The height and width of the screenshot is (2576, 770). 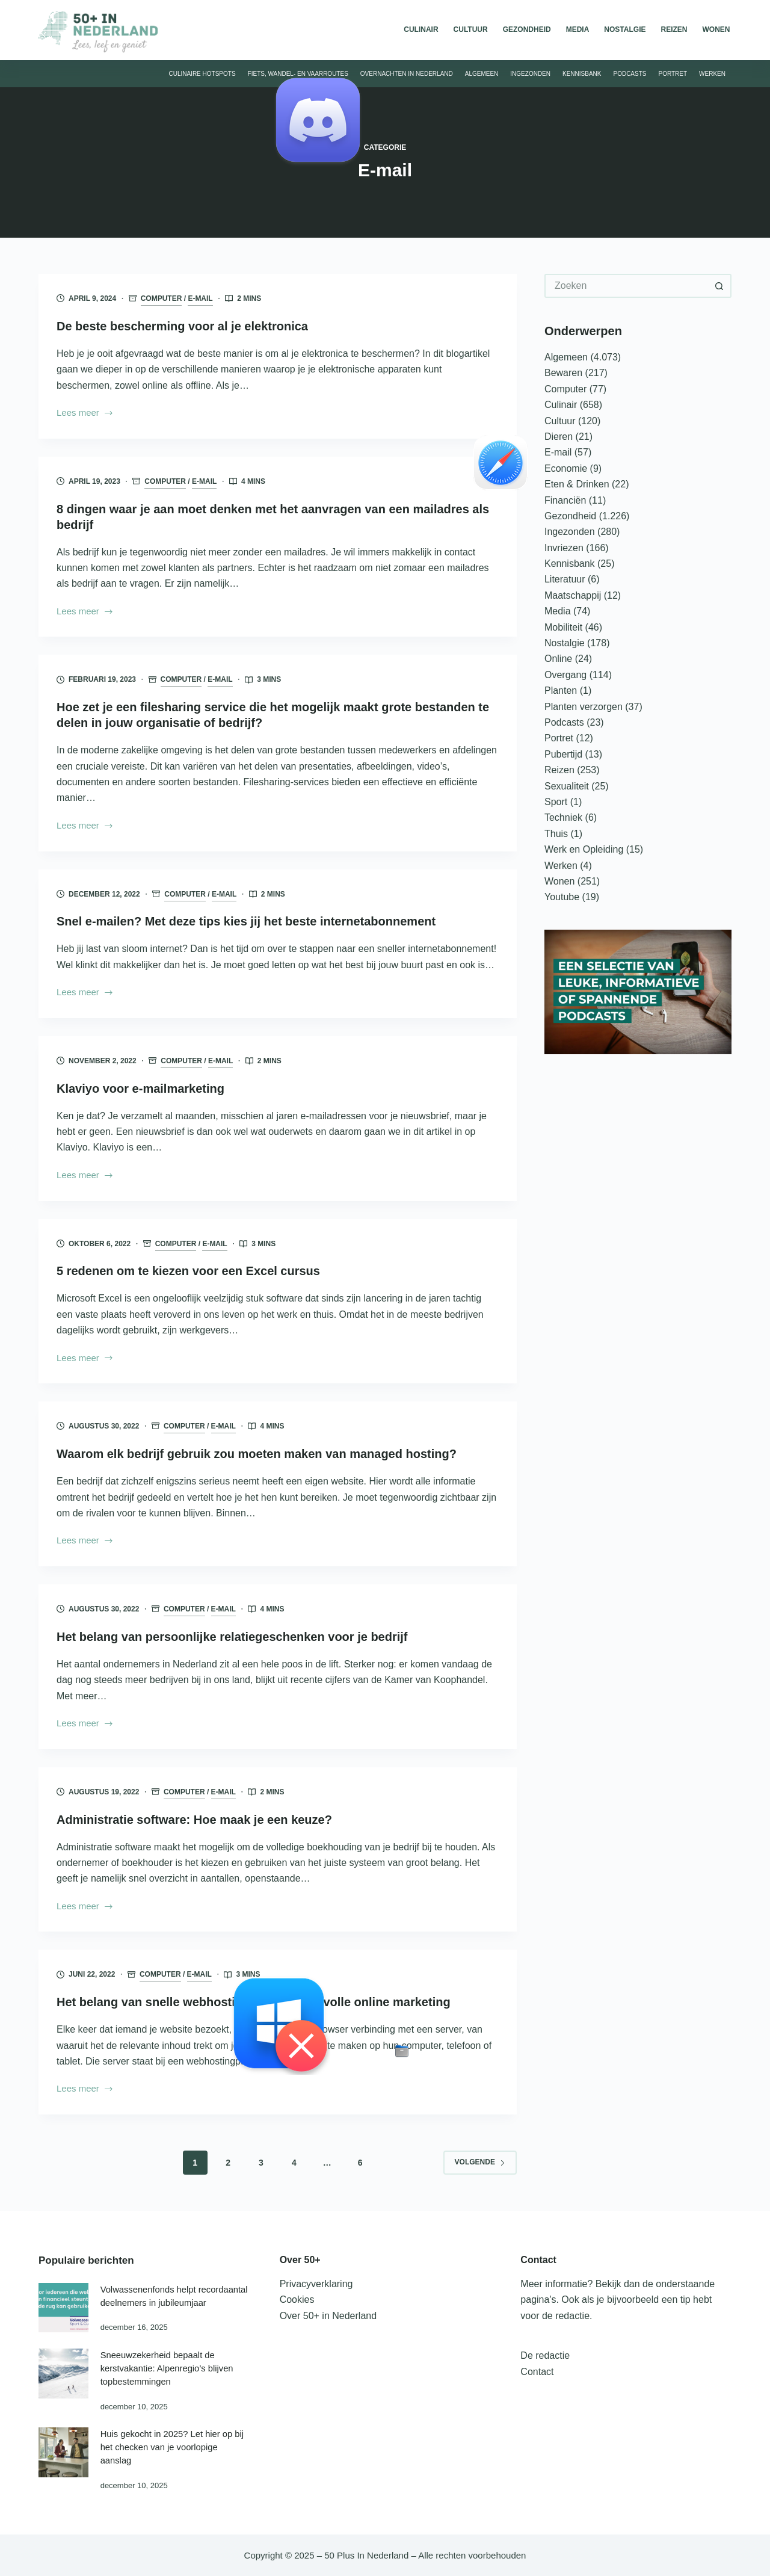 I want to click on open Safari web browser, so click(x=500, y=463).